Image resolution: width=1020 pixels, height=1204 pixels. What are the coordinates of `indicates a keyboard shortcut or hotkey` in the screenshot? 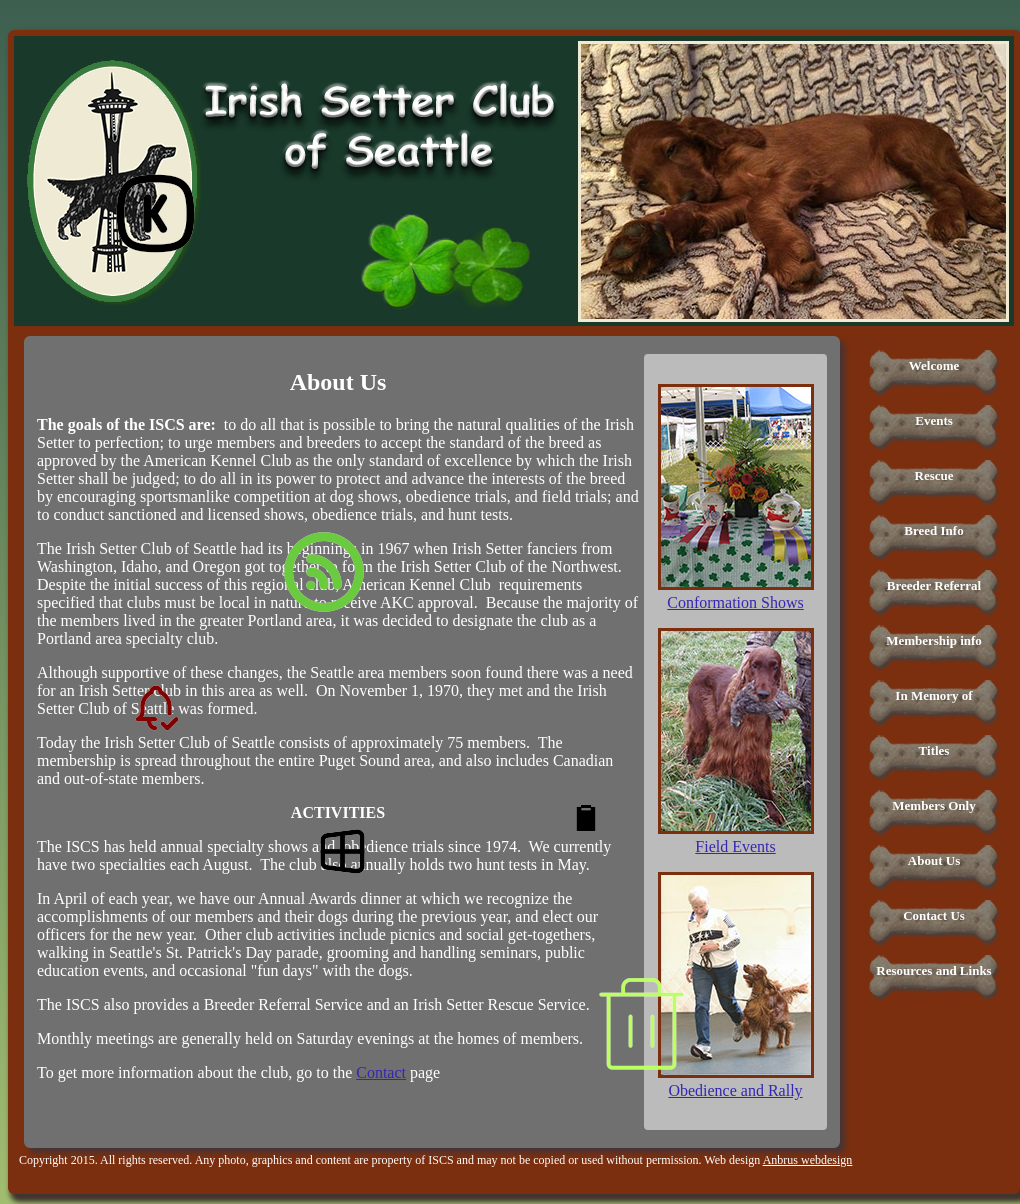 It's located at (155, 213).